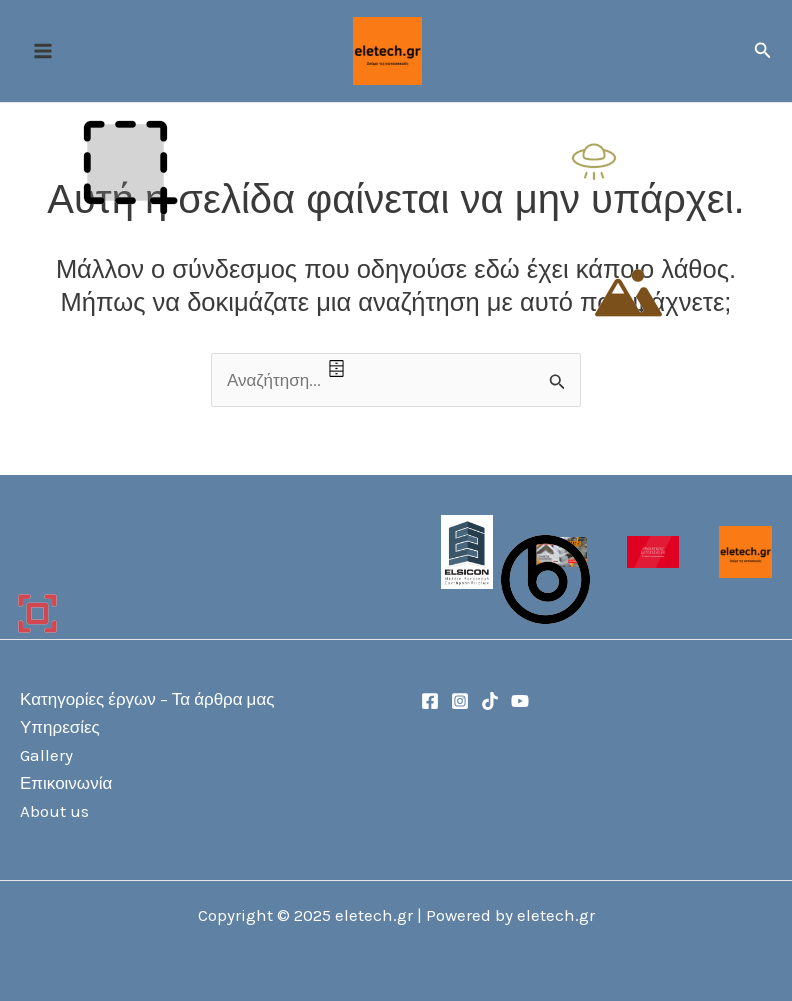  What do you see at coordinates (545, 579) in the screenshot?
I see `beats audio brand logo` at bounding box center [545, 579].